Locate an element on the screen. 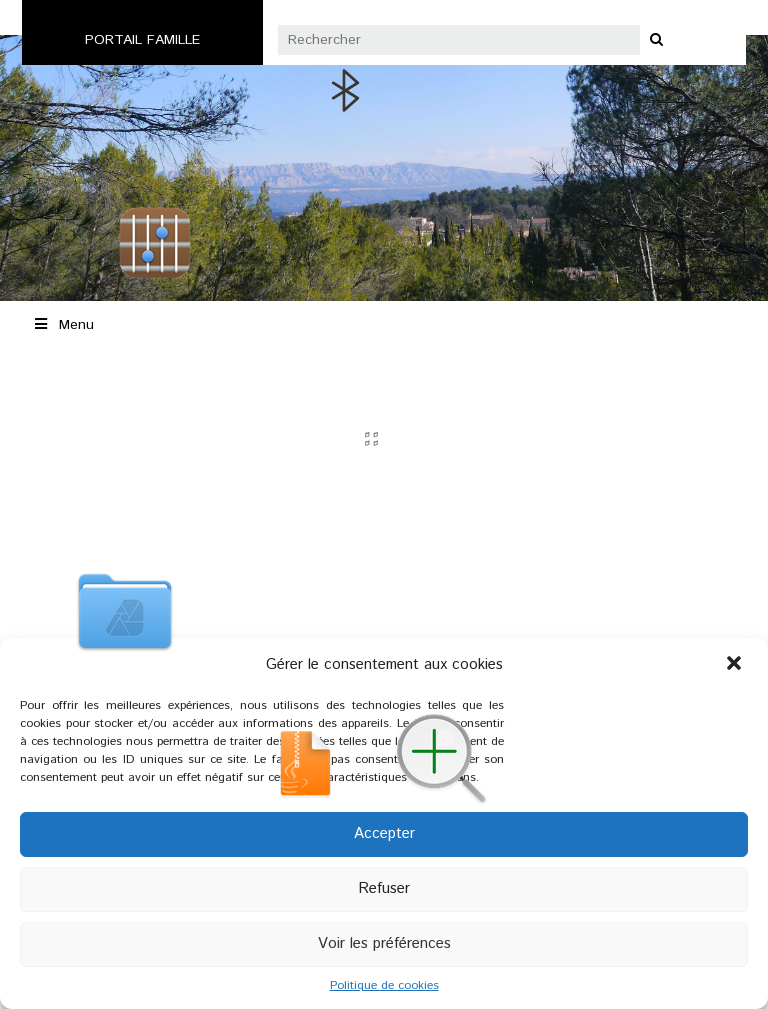 The width and height of the screenshot is (768, 1009). toggle bluetooth connectivity on or off is located at coordinates (345, 90).